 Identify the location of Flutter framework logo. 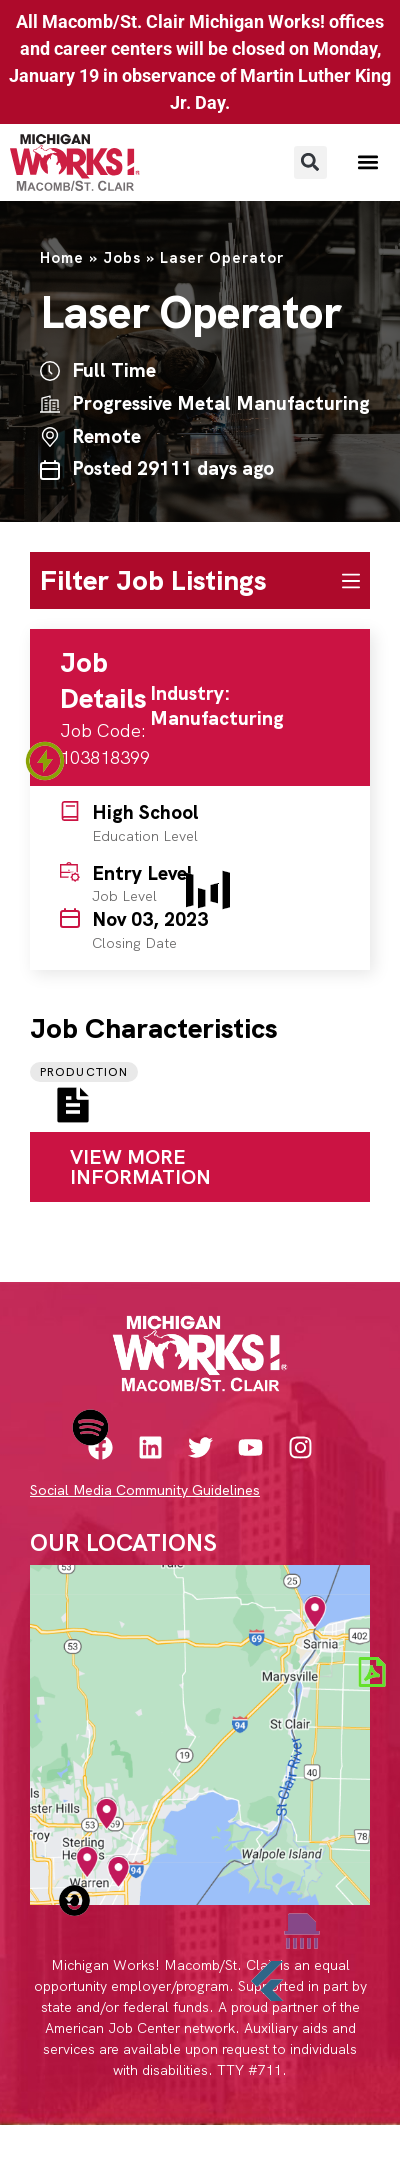
(268, 1981).